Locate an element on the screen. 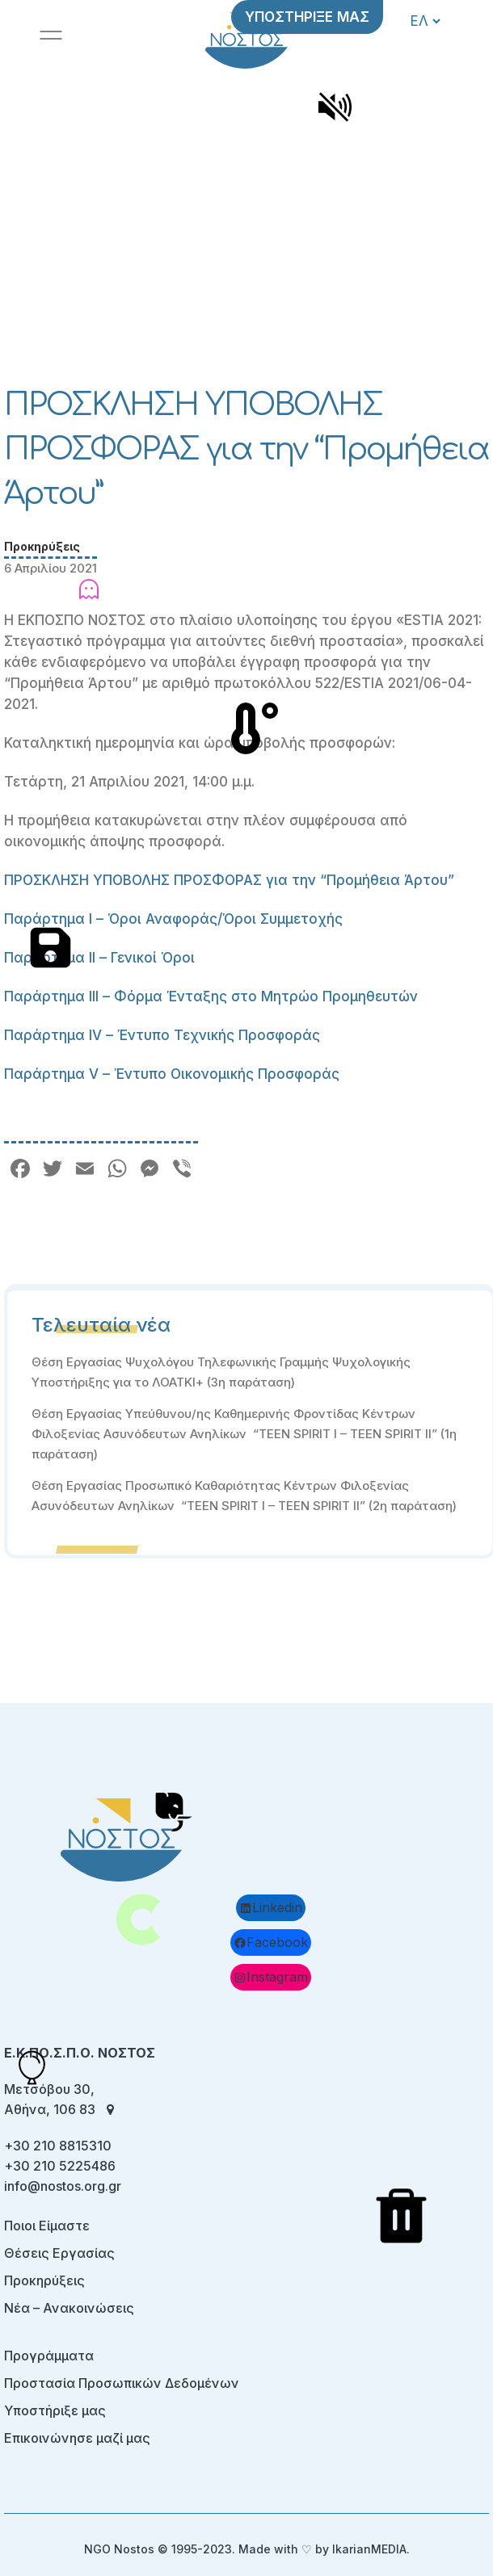 This screenshot has height=2576, width=493. deskpro logo is located at coordinates (174, 1812).